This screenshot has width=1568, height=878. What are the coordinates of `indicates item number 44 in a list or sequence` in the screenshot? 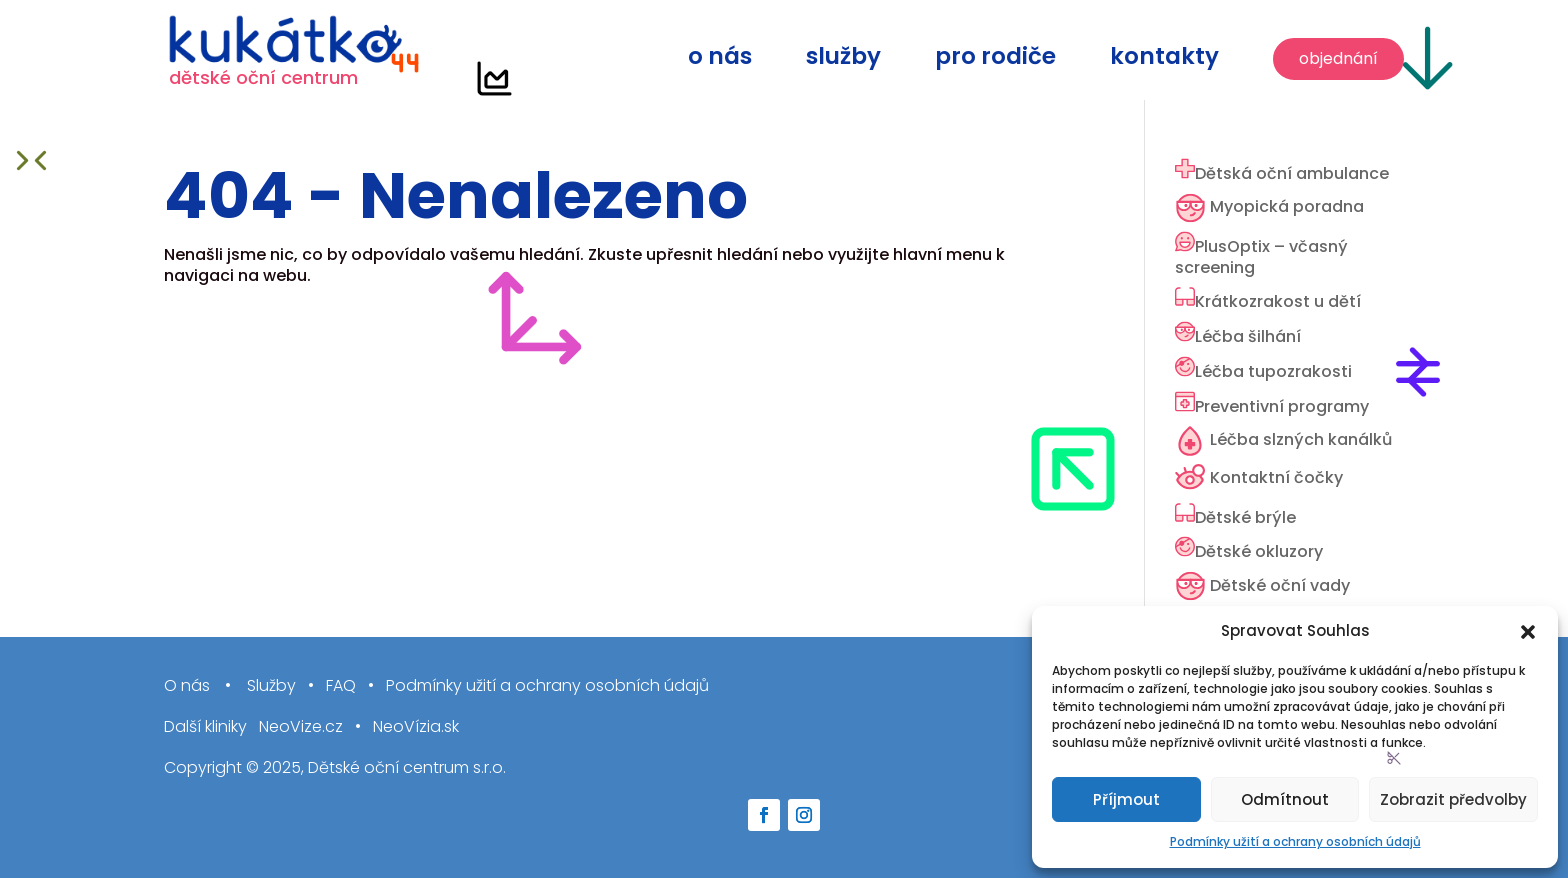 It's located at (405, 63).